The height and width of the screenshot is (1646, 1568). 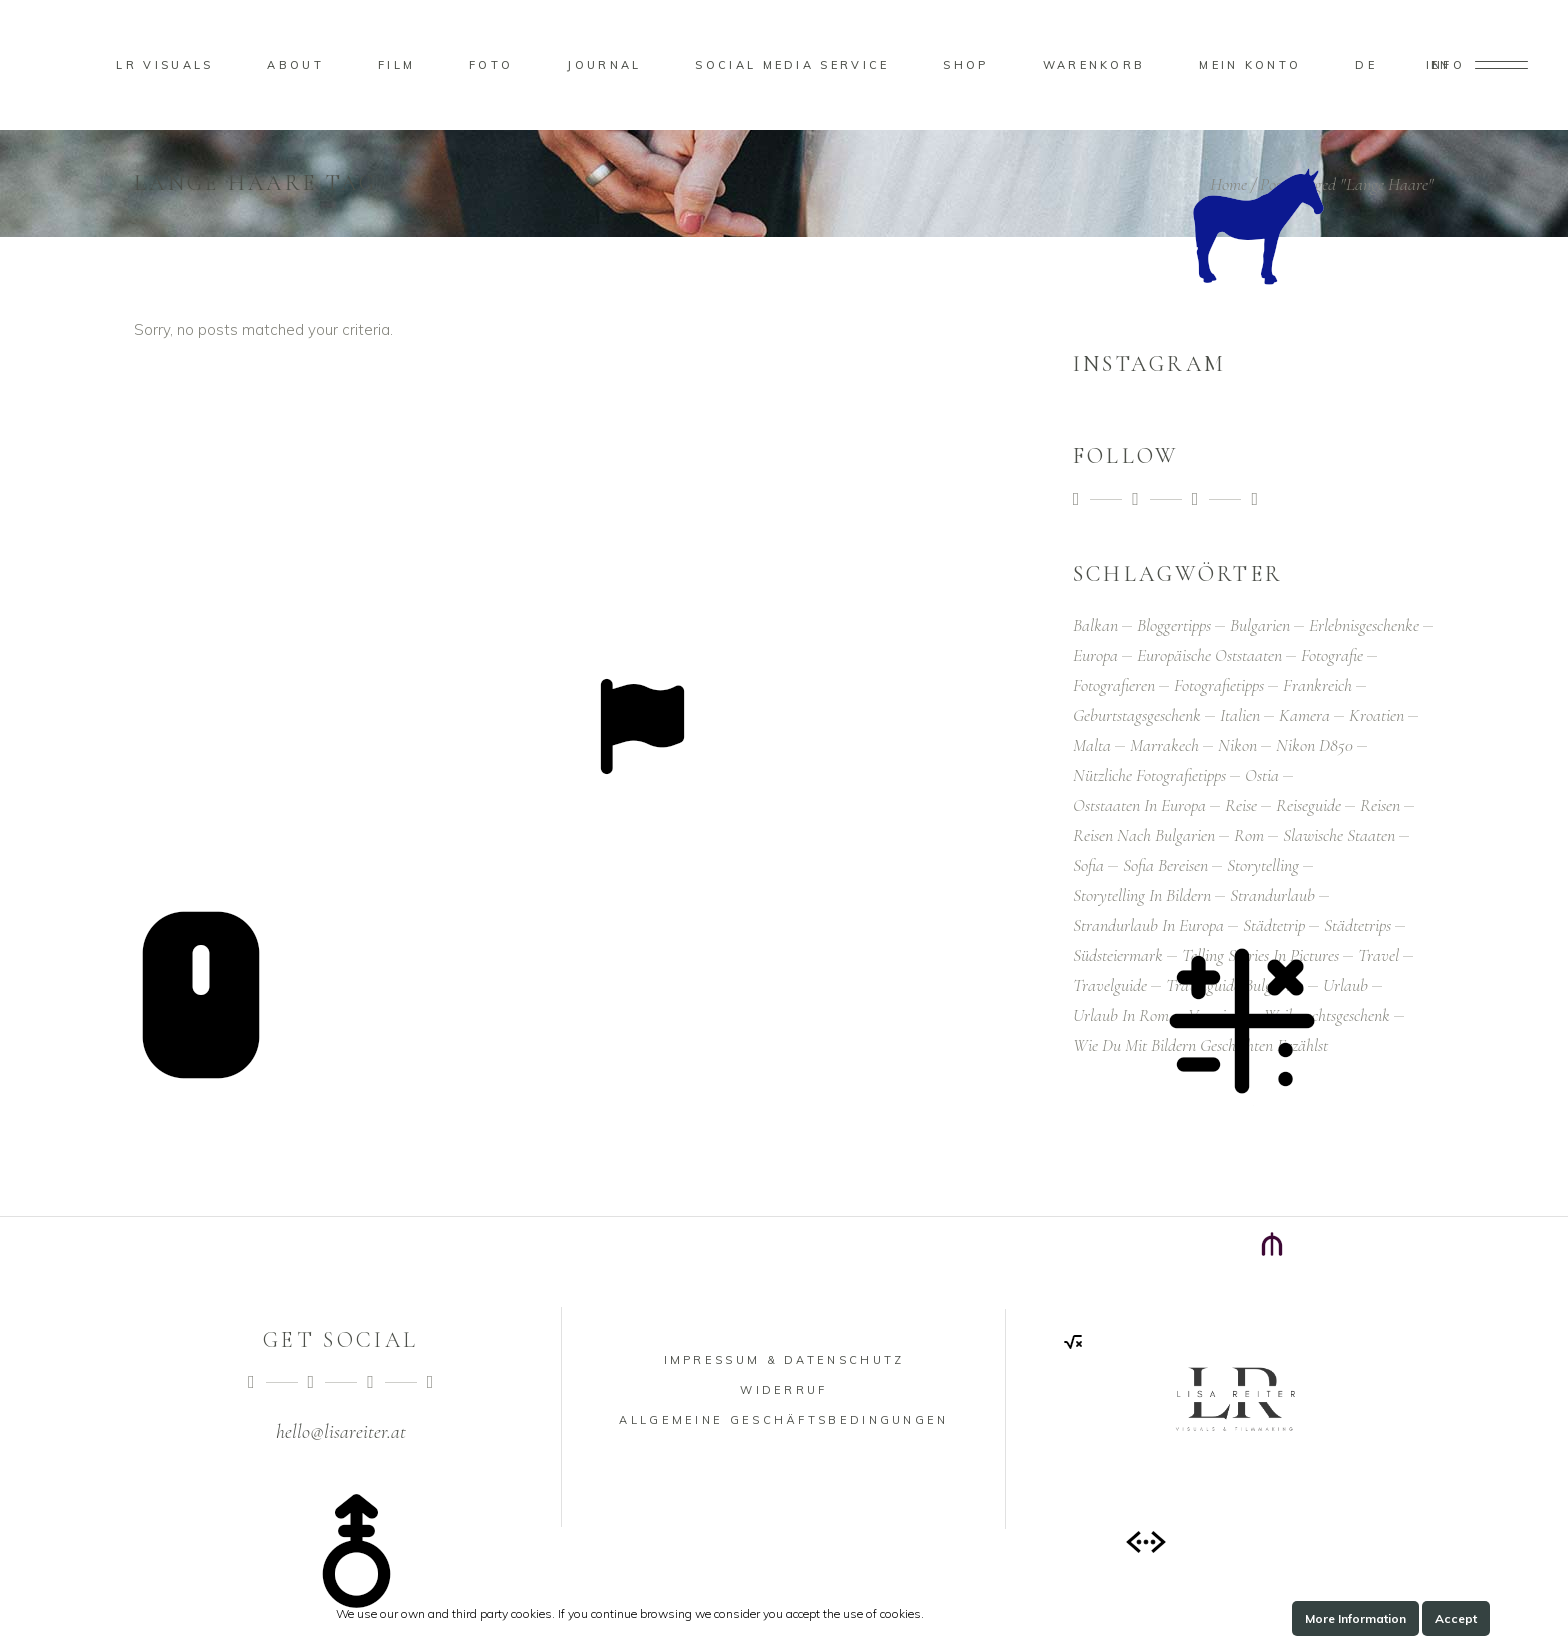 I want to click on indicates male with upward stroke gender symbol, so click(x=356, y=1552).